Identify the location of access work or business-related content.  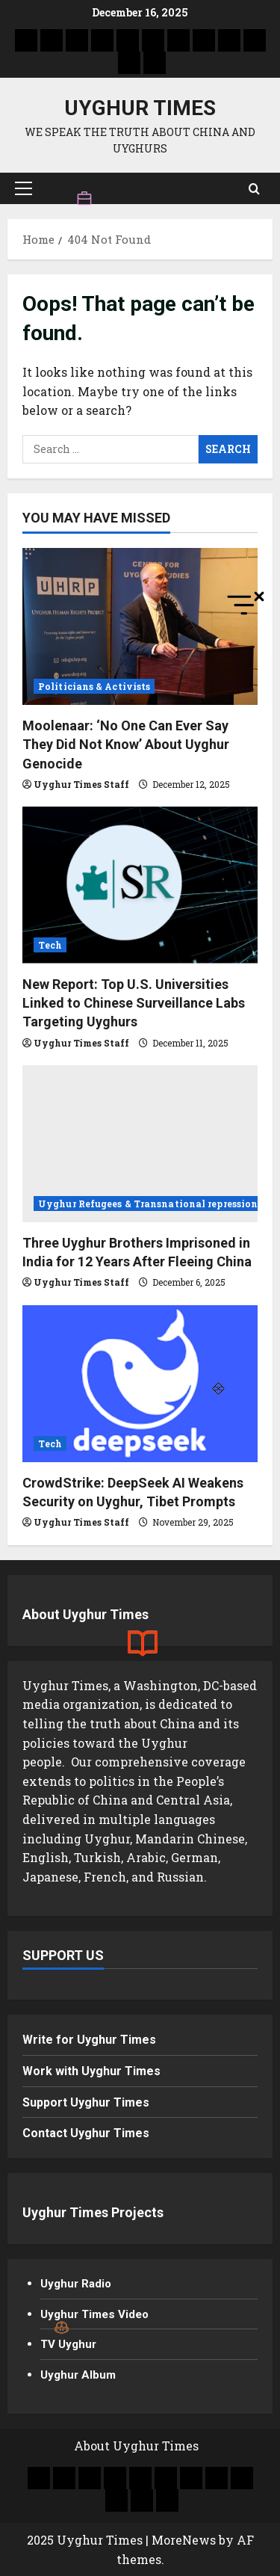
(84, 199).